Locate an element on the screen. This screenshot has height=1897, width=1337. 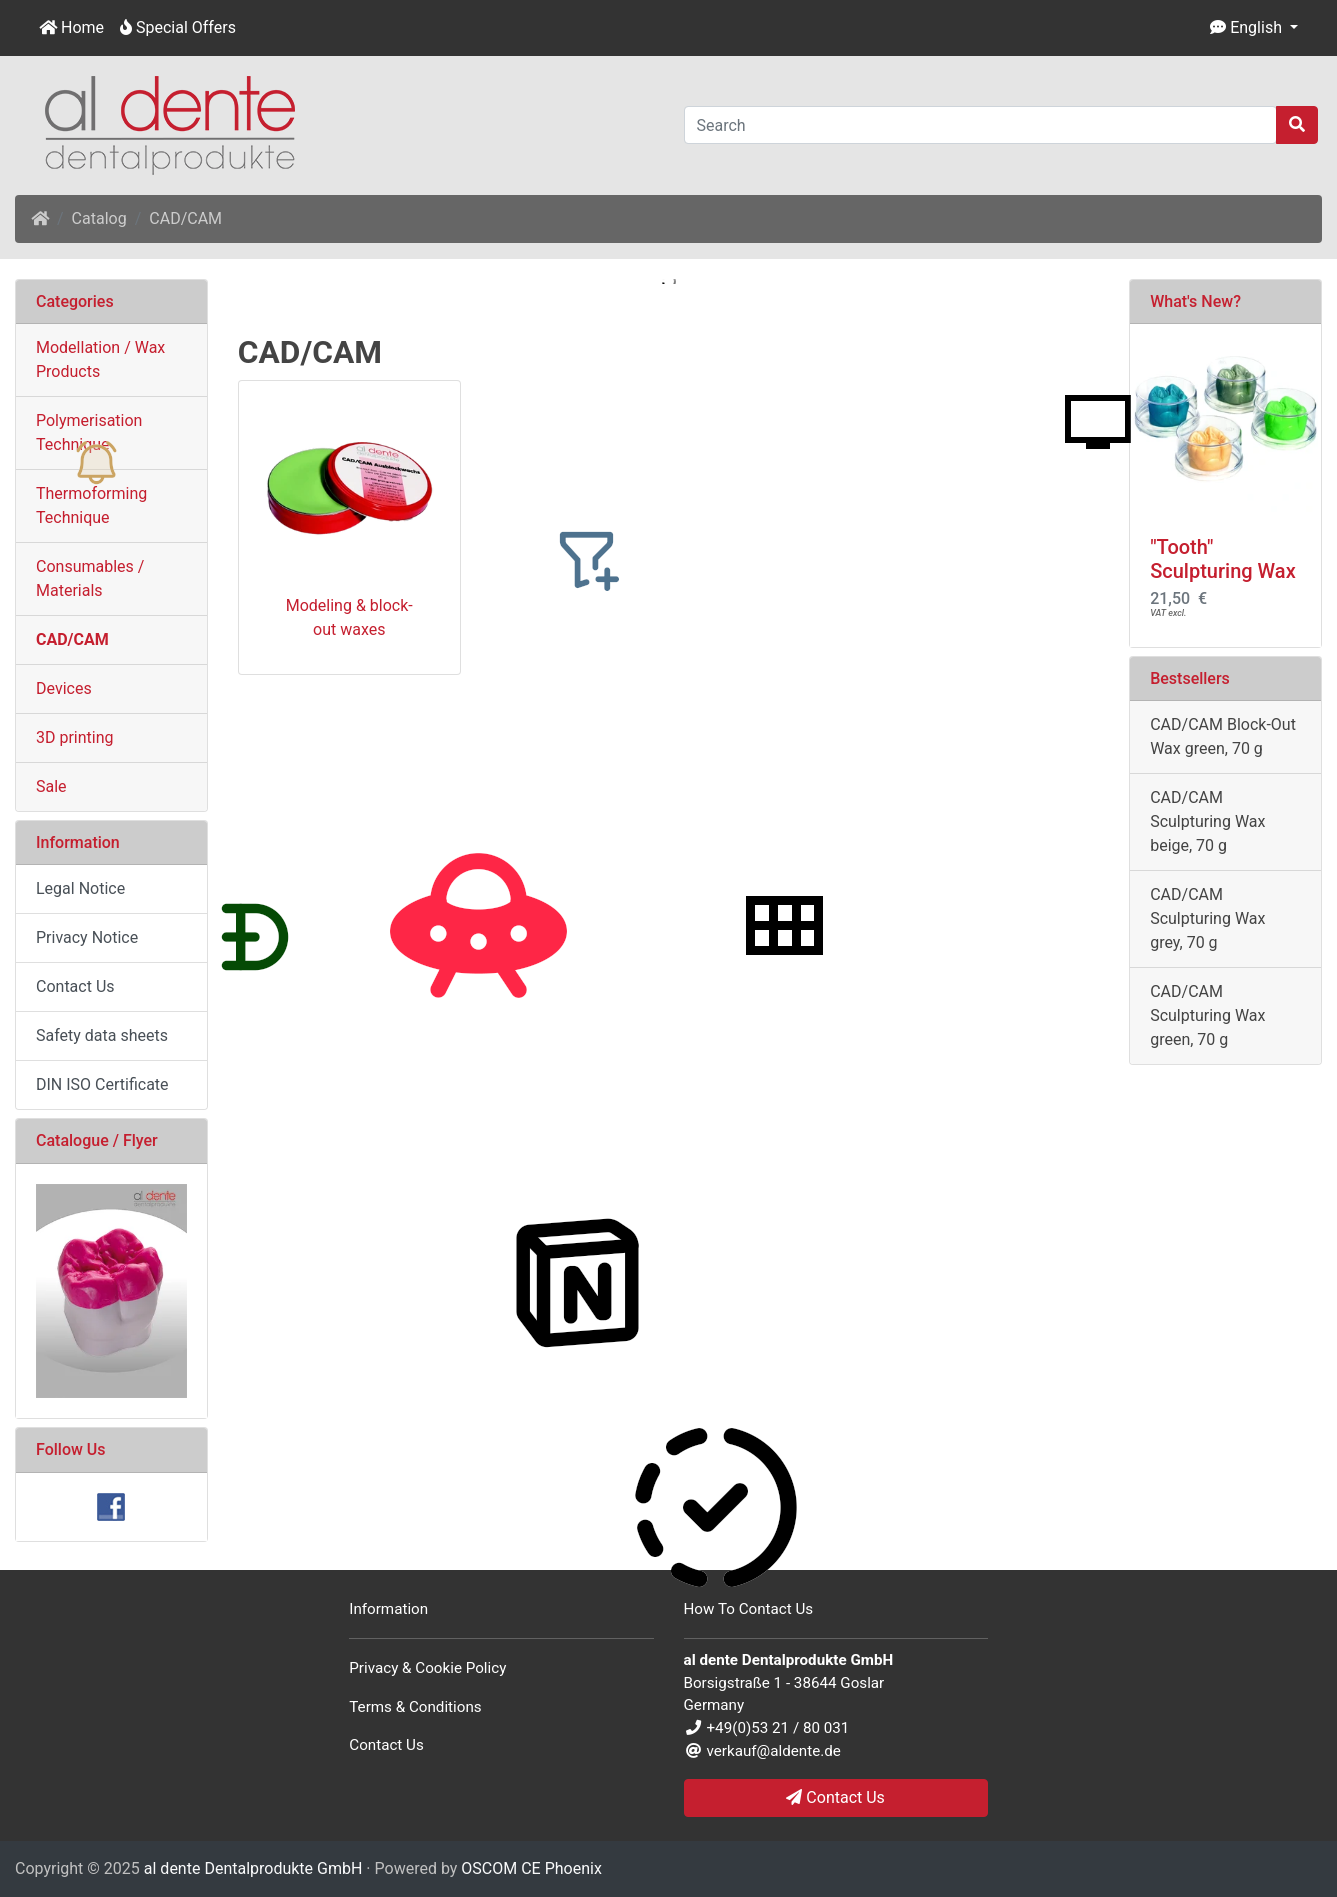
task or process completed successfully is located at coordinates (715, 1507).